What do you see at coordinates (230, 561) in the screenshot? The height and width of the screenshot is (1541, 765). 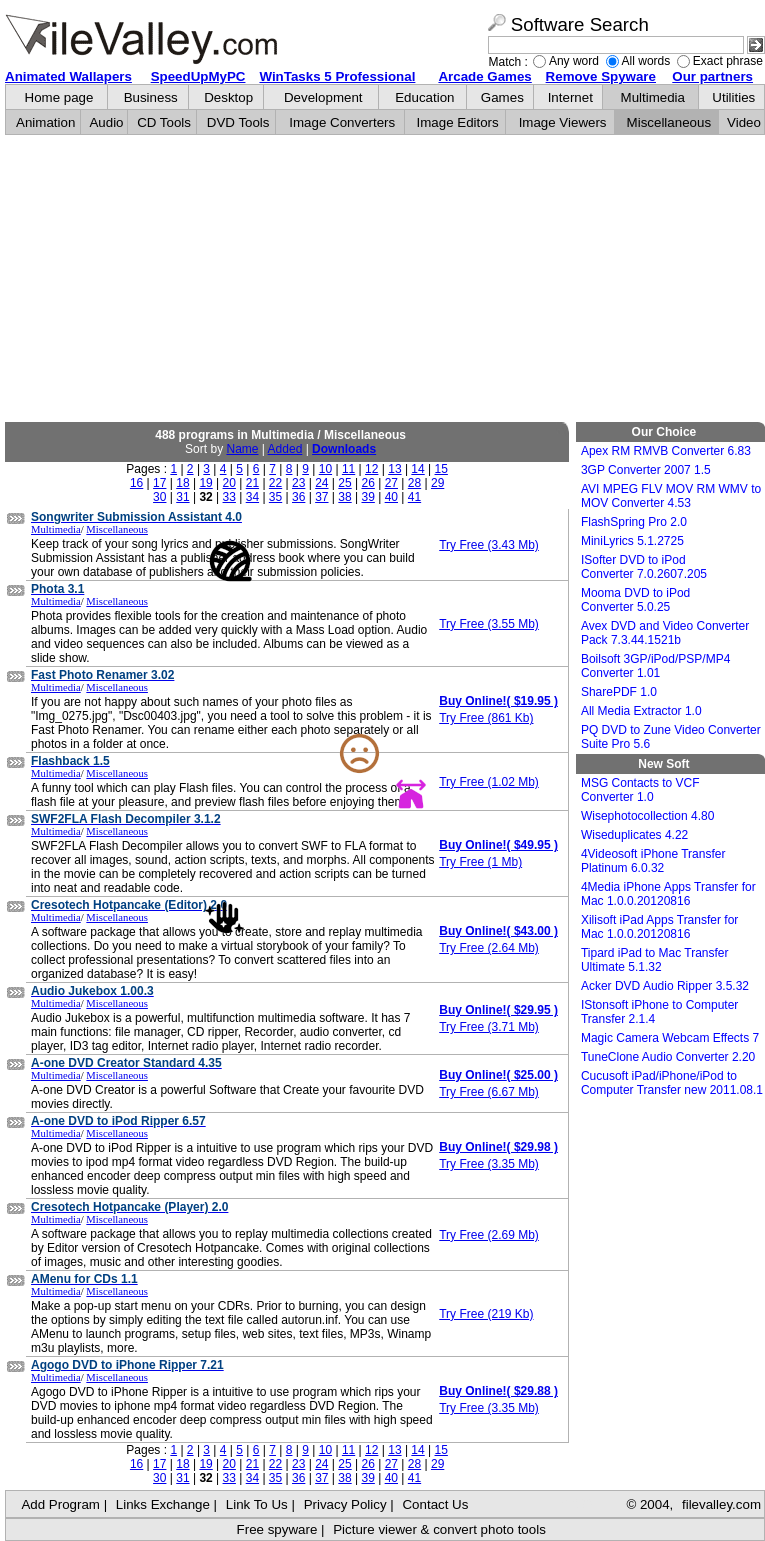 I see `access knitting or crochet patterns` at bounding box center [230, 561].